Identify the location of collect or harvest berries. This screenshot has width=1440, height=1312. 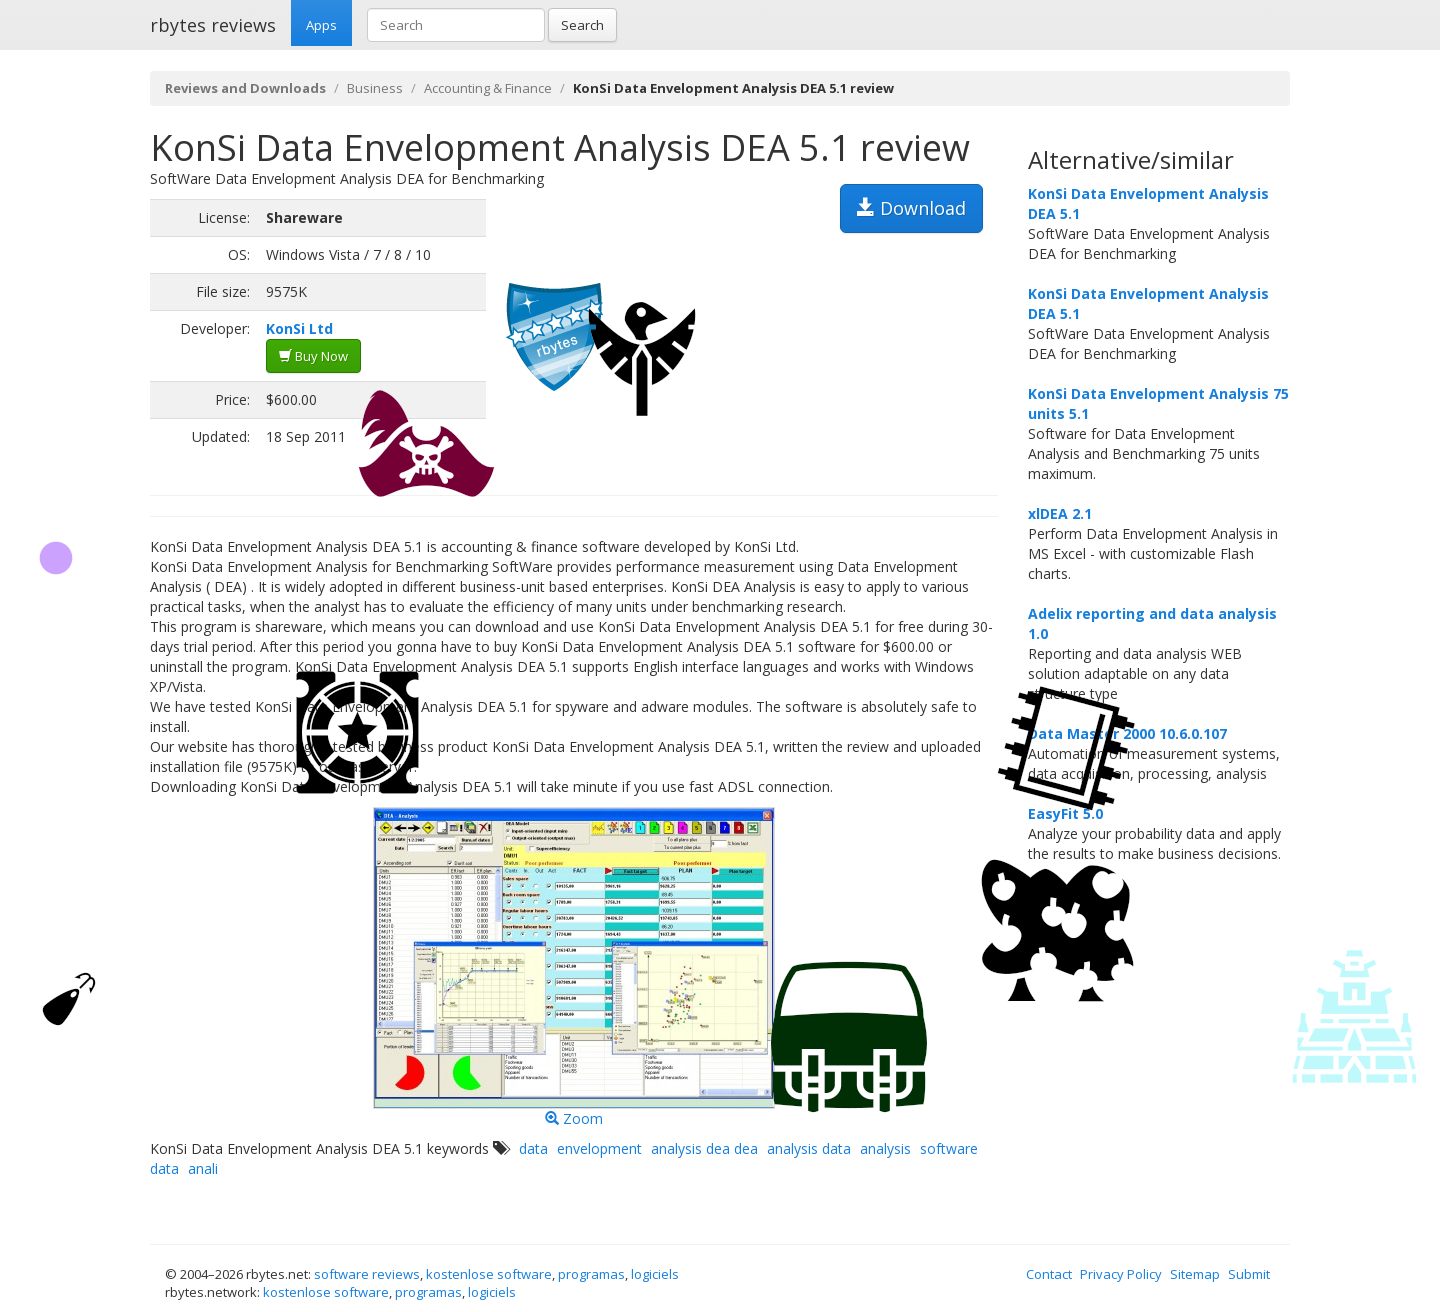
(1057, 925).